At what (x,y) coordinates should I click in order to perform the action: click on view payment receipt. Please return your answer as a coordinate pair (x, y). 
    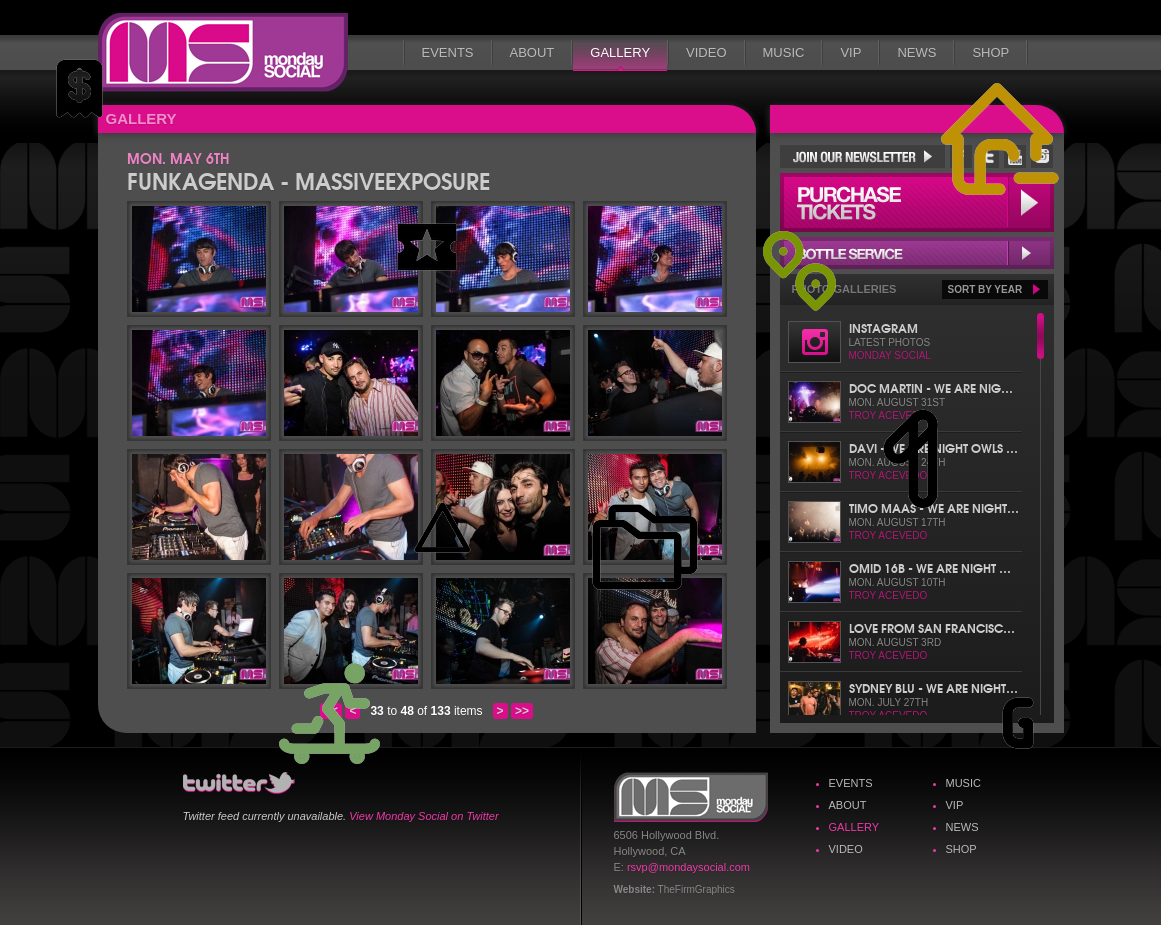
    Looking at the image, I should click on (79, 88).